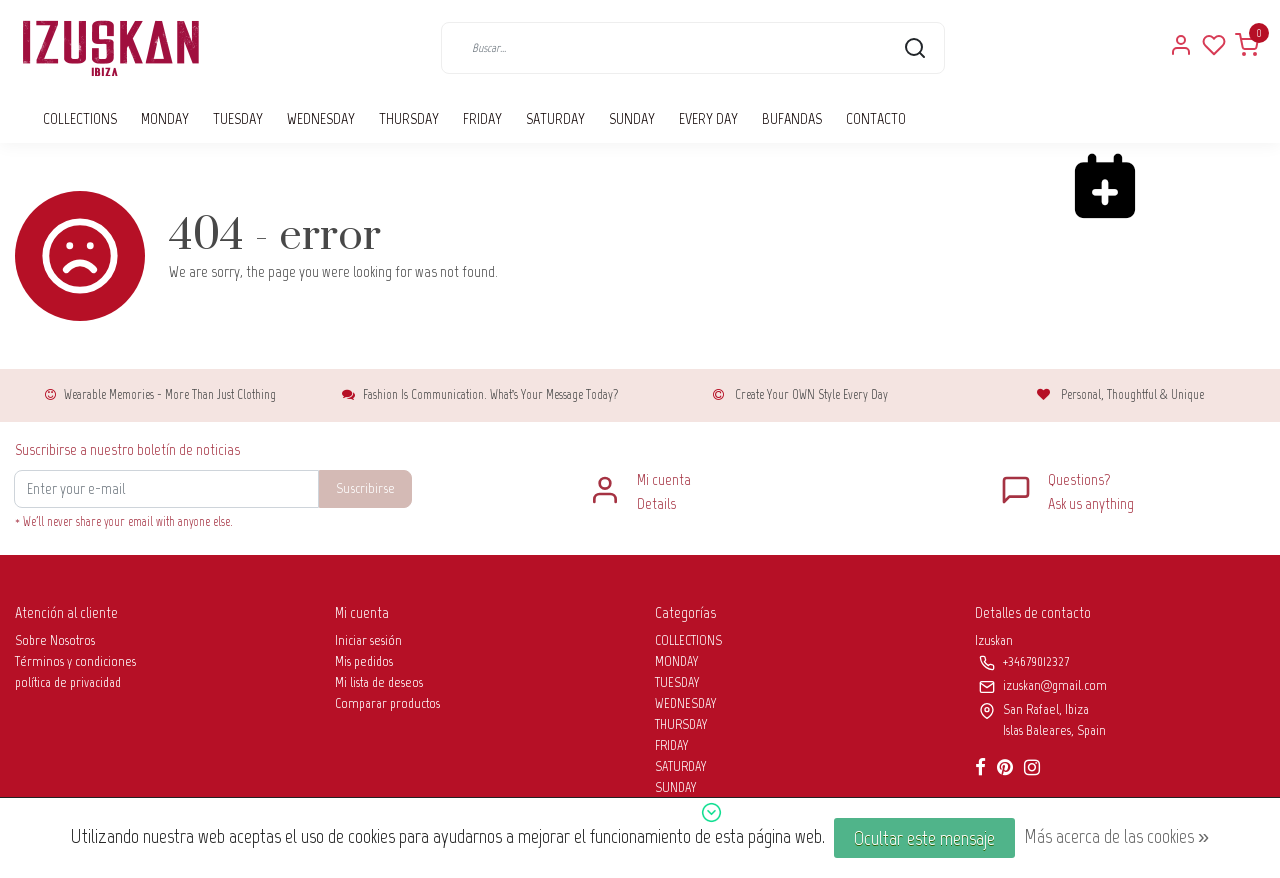 This screenshot has height=878, width=1280. I want to click on add a new event to your calendar, so click(1105, 188).